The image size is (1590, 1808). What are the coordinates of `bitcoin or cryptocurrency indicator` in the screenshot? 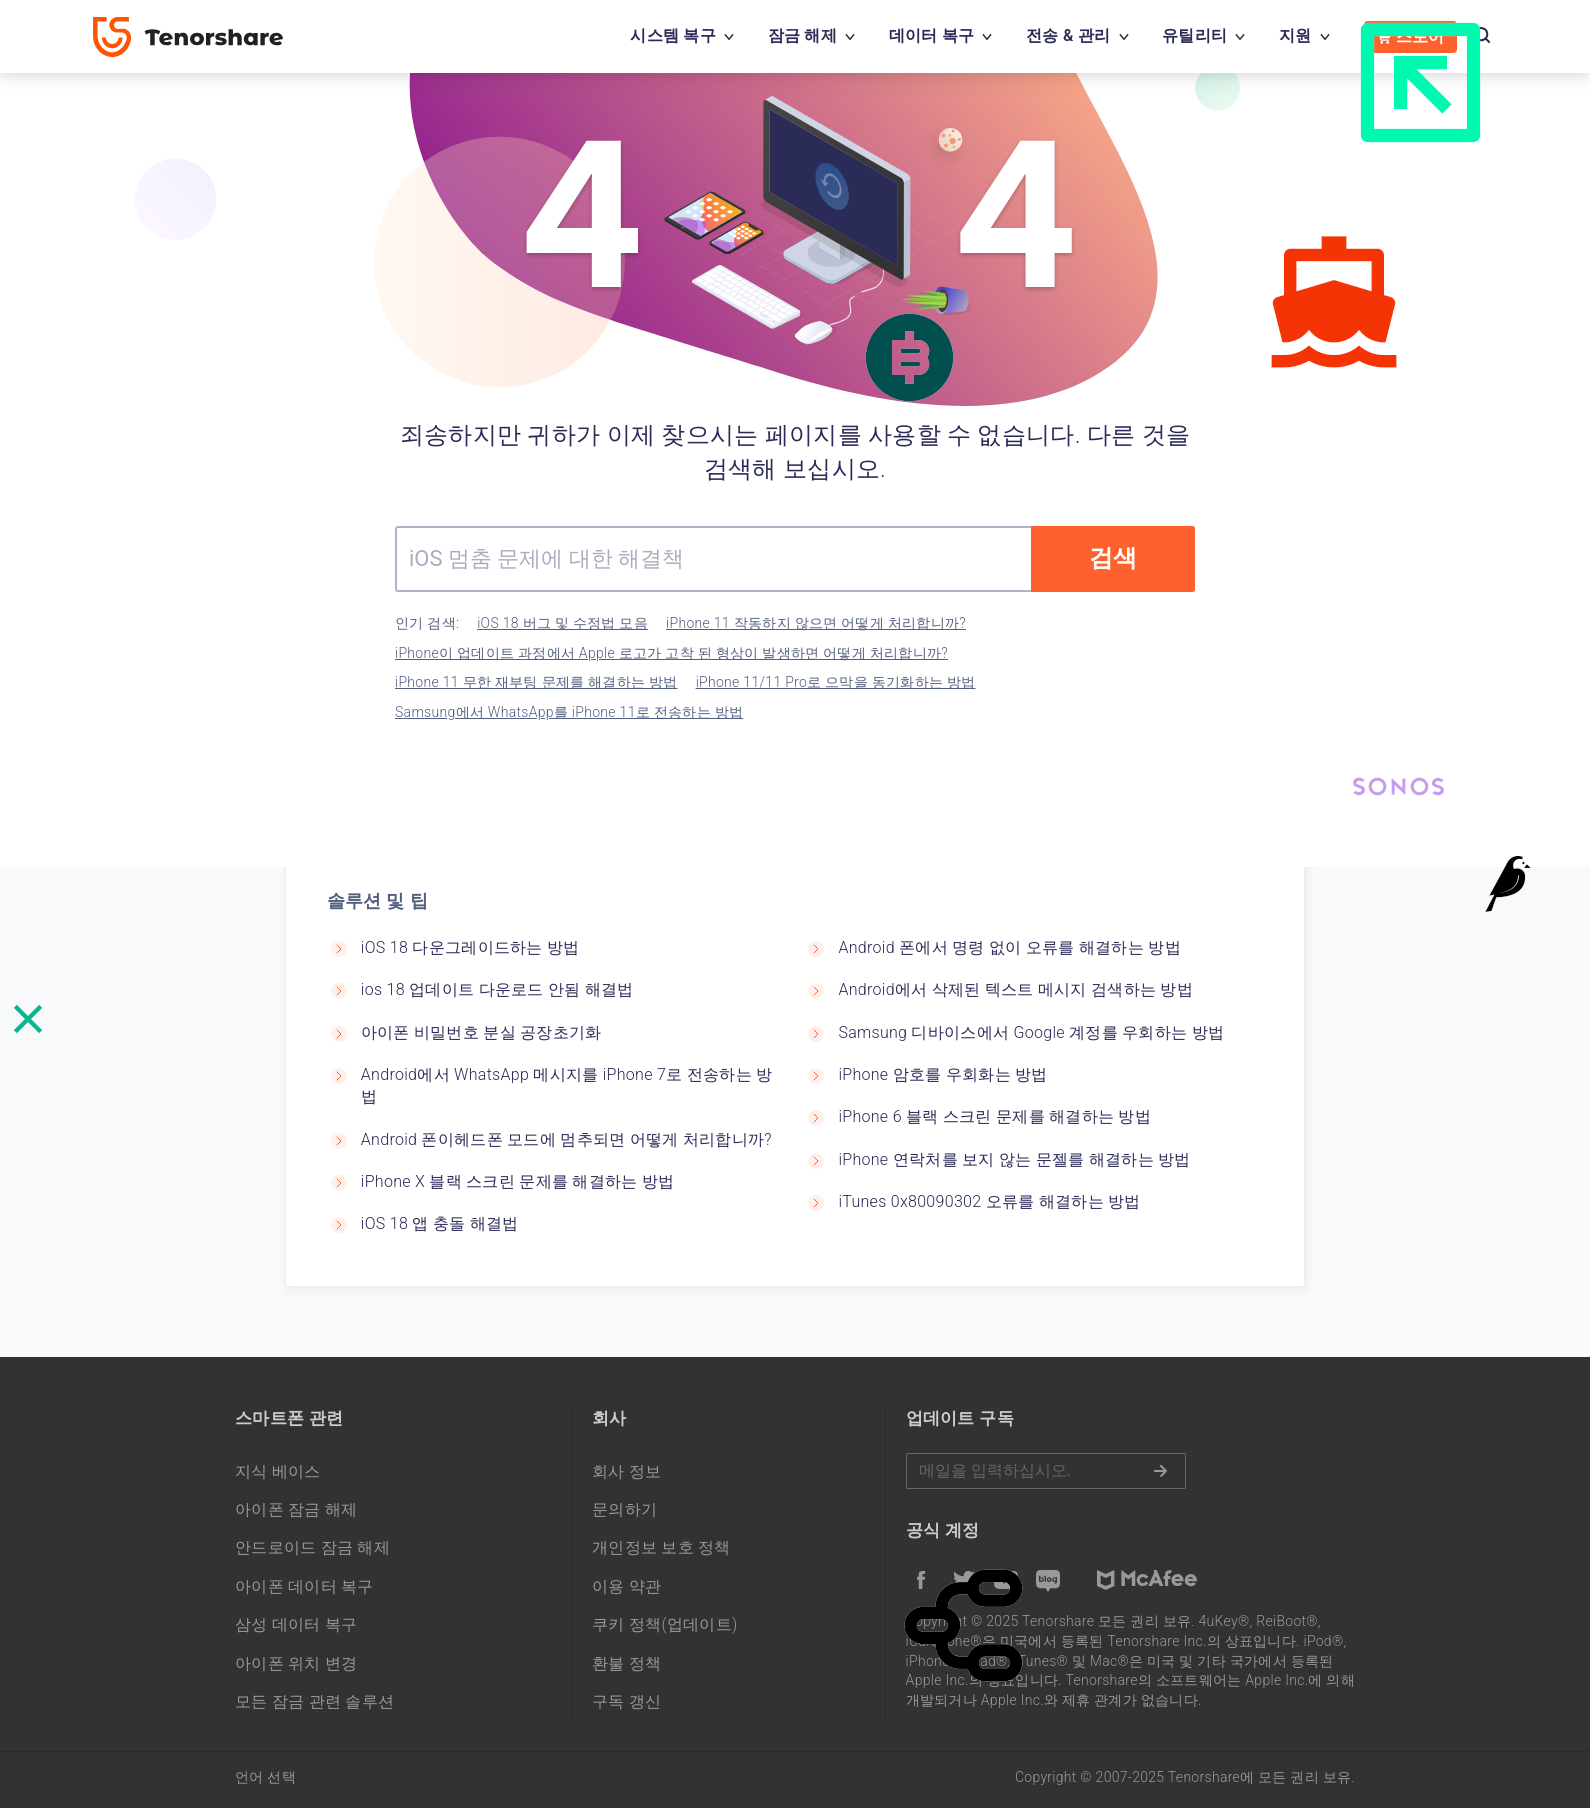 It's located at (909, 357).